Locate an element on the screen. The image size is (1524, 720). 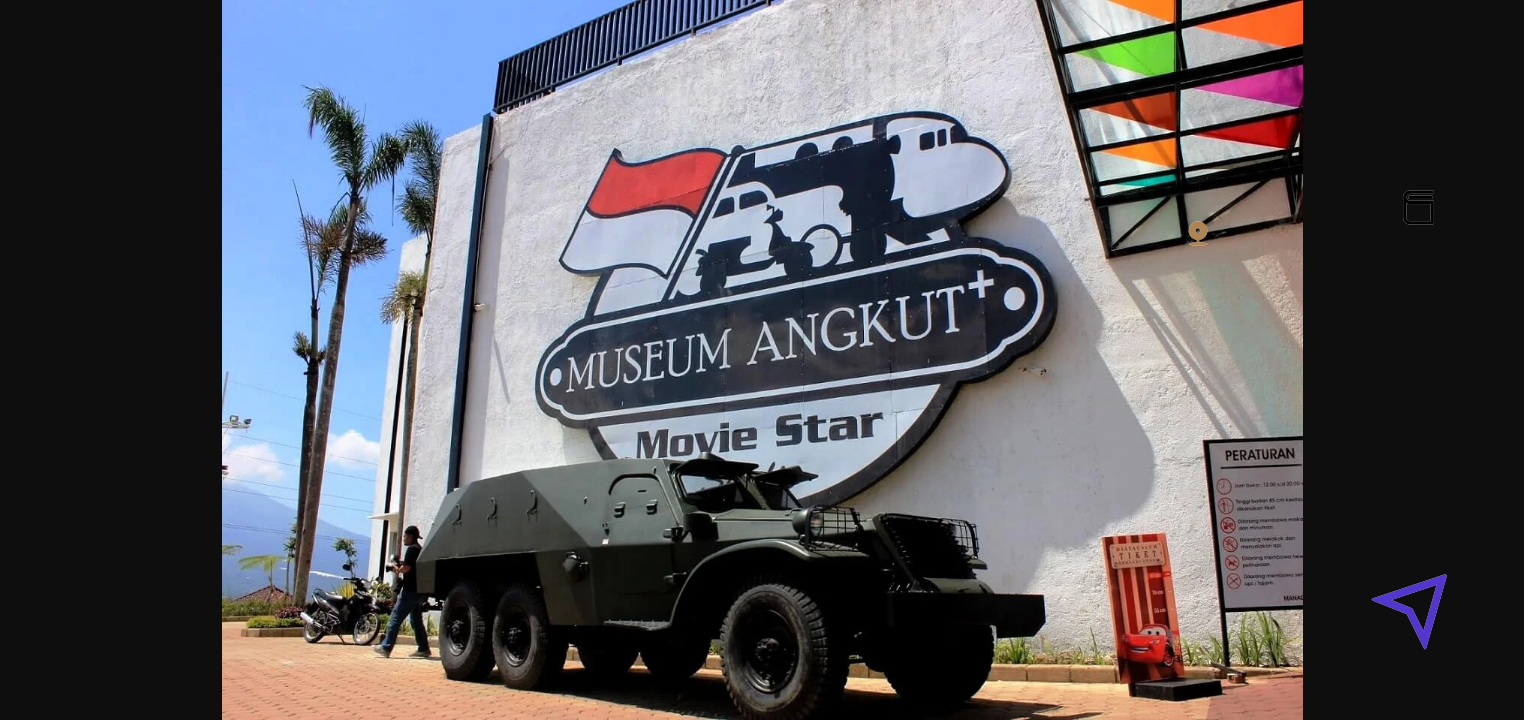
open library or book collection is located at coordinates (1418, 207).